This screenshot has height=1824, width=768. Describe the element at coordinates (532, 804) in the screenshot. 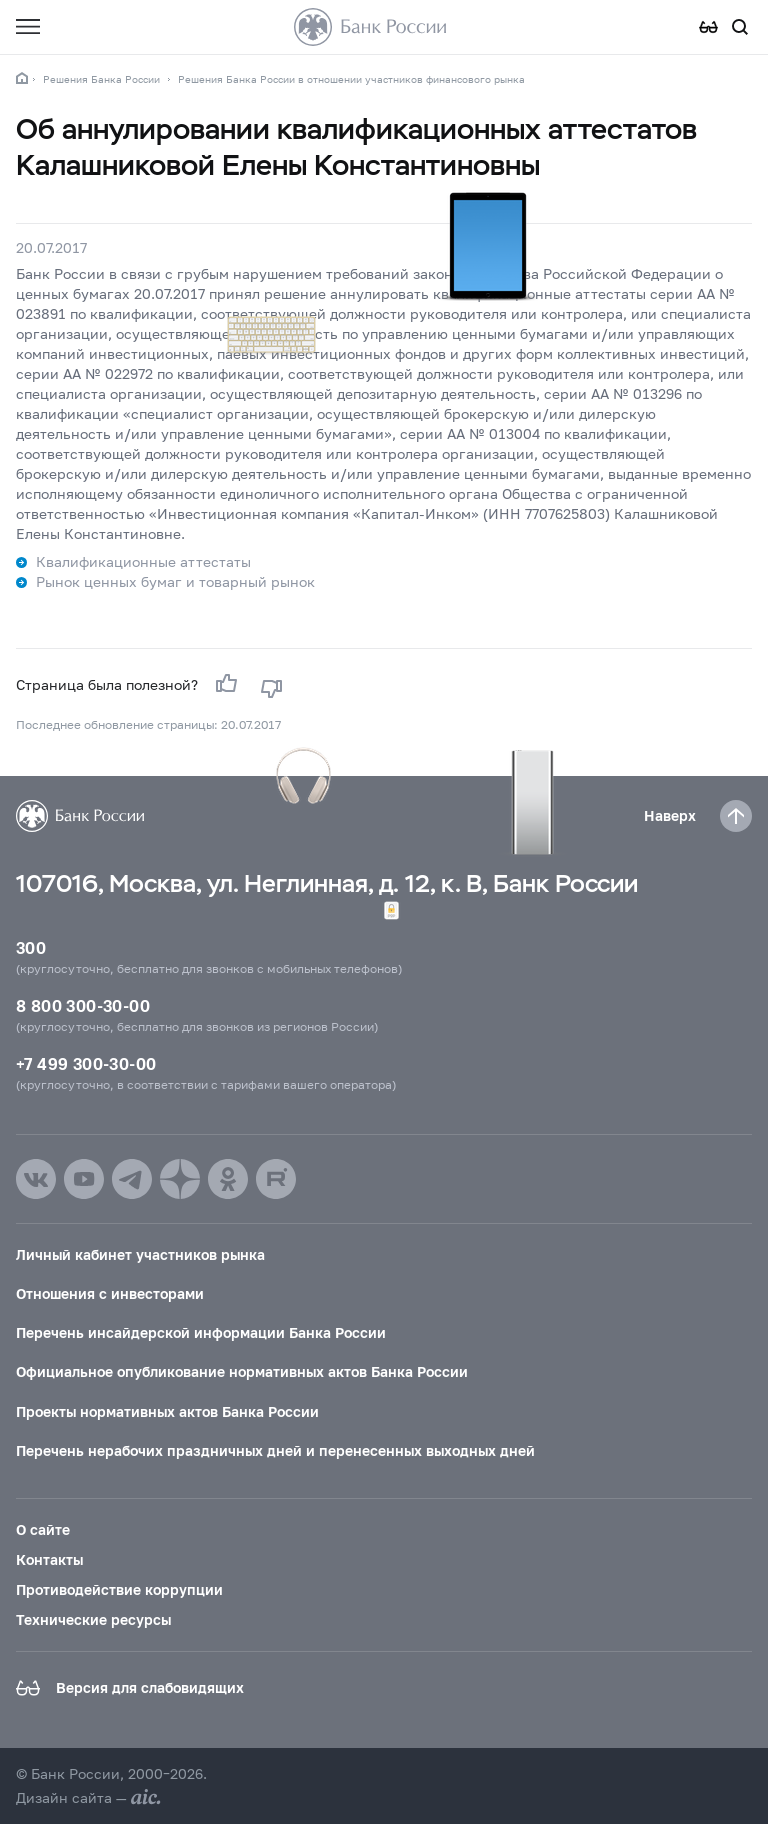

I see `iPod nano device connected` at that location.